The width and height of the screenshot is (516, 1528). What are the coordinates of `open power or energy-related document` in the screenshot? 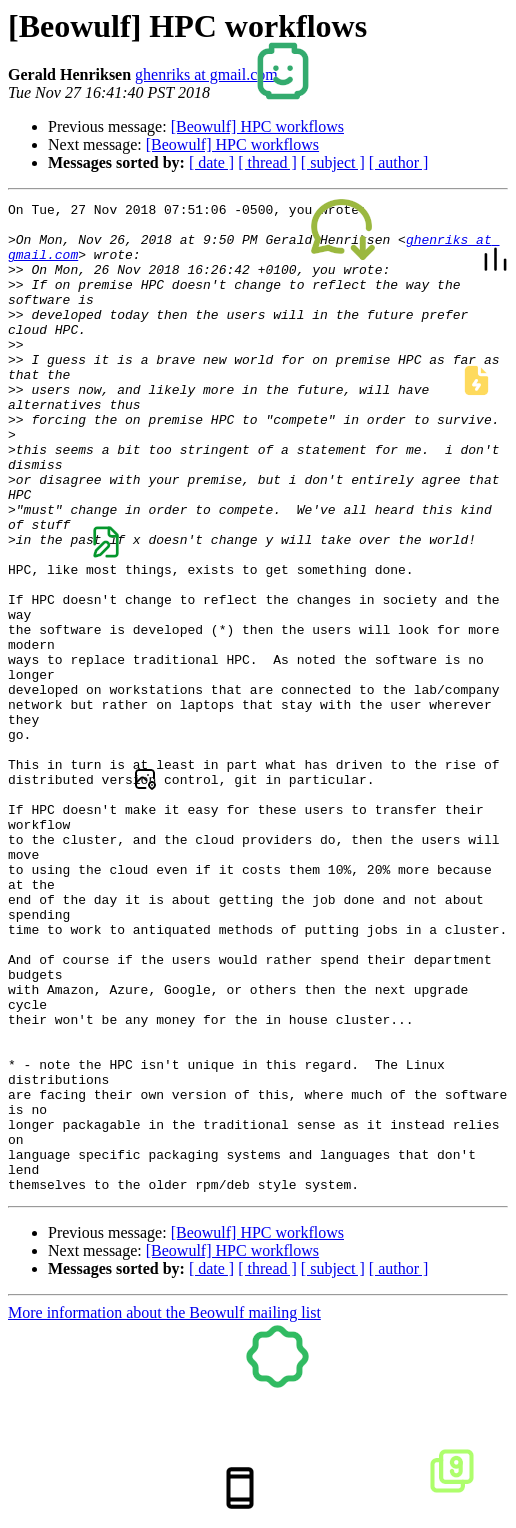 It's located at (476, 380).